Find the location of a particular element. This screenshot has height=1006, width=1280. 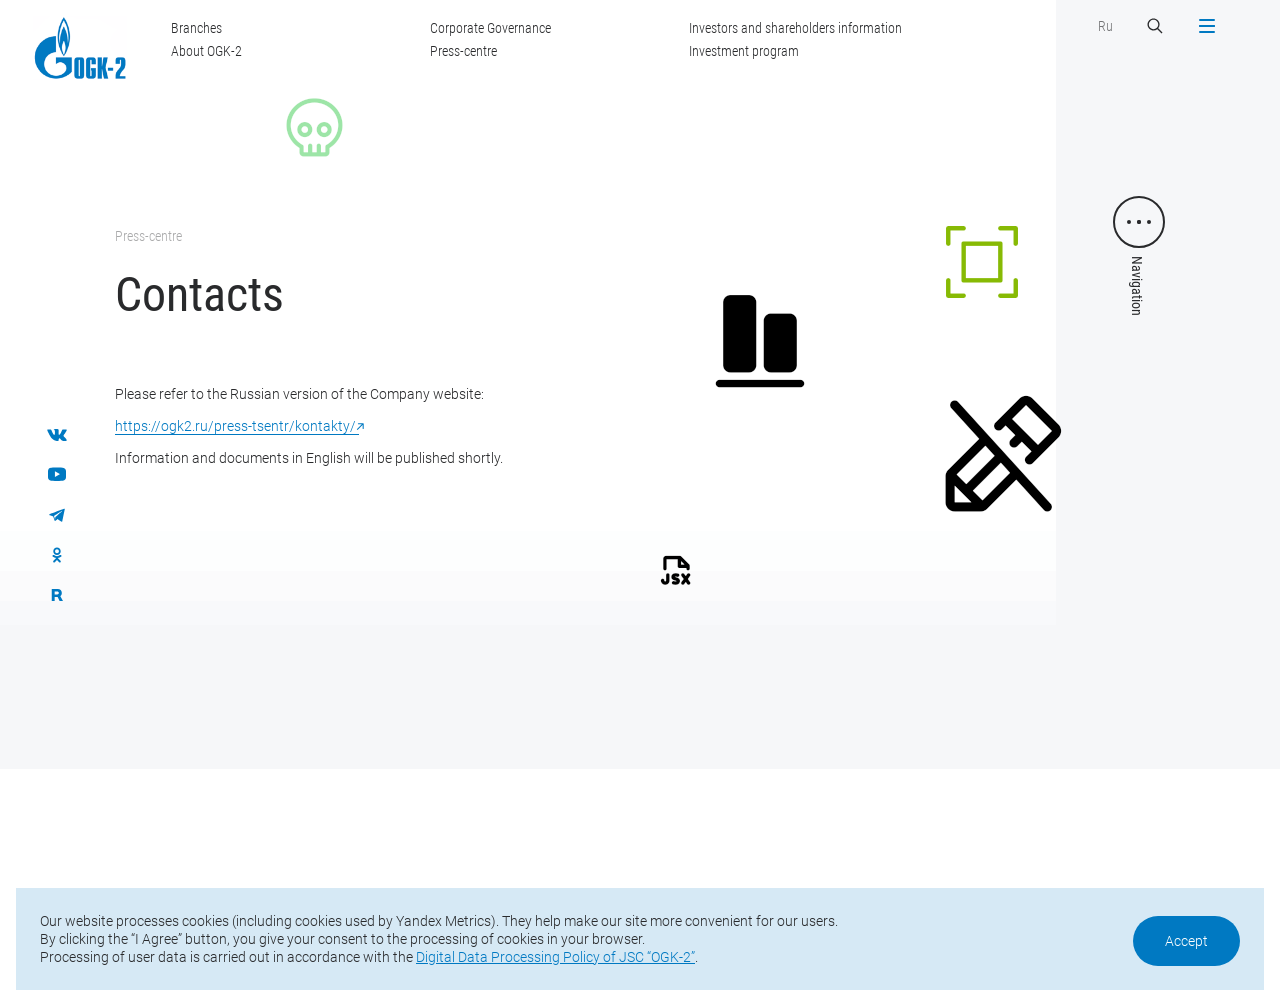

editing is disabled or unavailable is located at coordinates (1001, 456).